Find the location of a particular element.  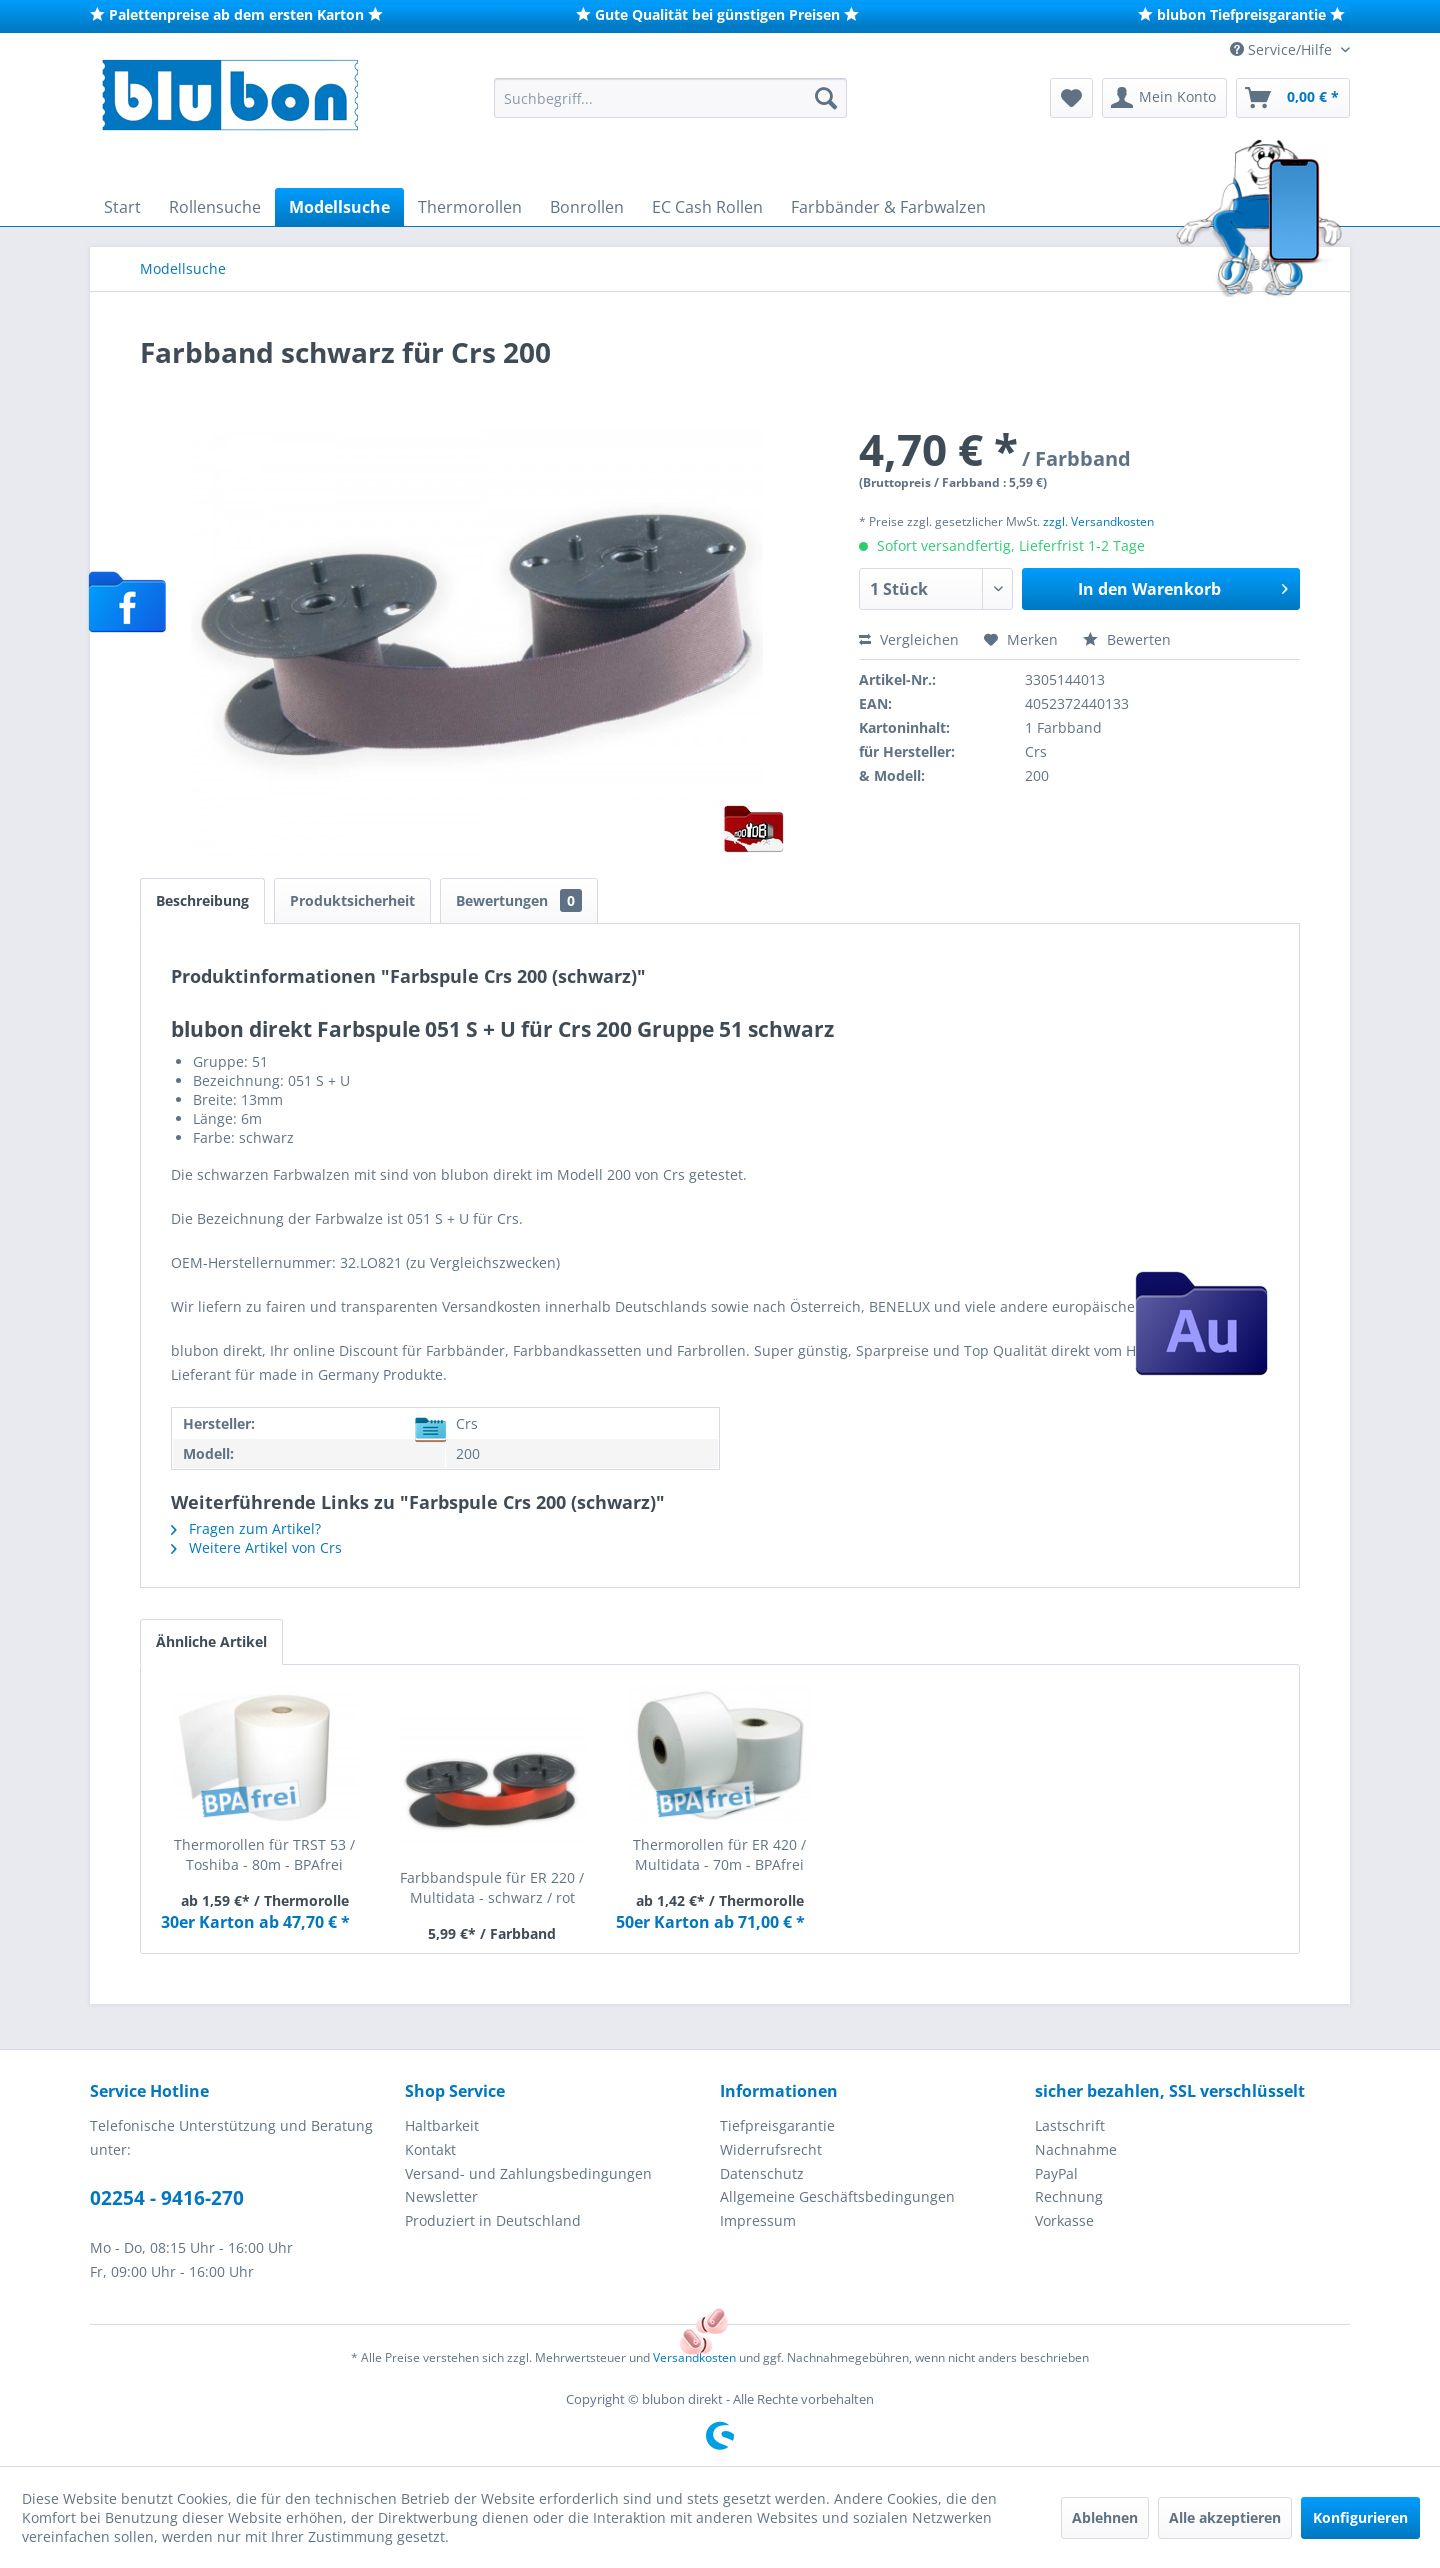

open moddb game mods folder is located at coordinates (753, 830).